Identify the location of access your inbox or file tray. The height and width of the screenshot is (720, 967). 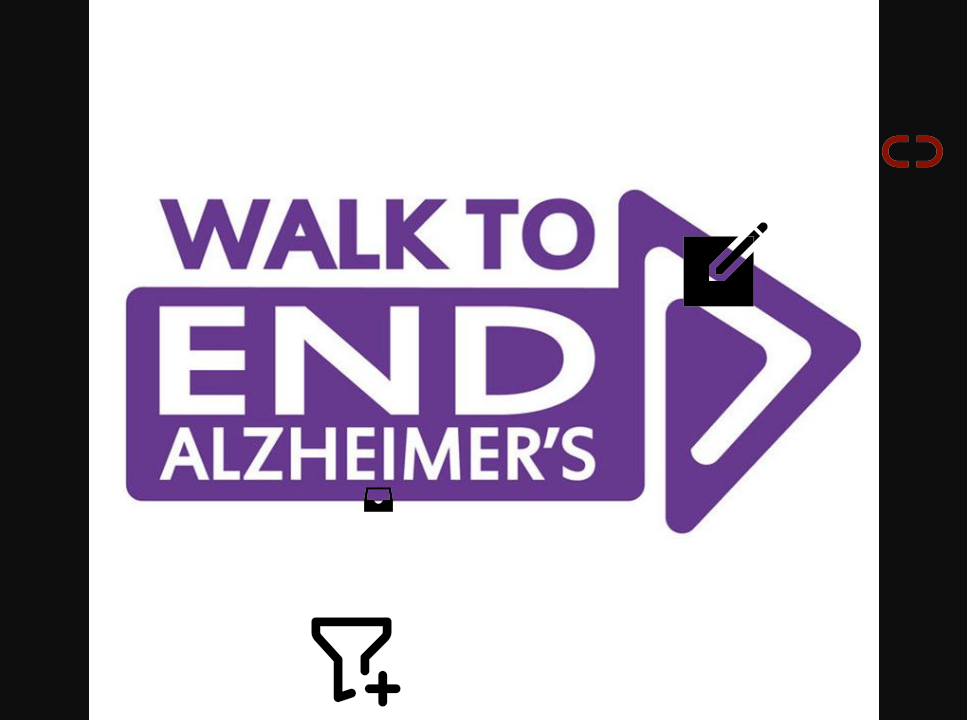
(378, 499).